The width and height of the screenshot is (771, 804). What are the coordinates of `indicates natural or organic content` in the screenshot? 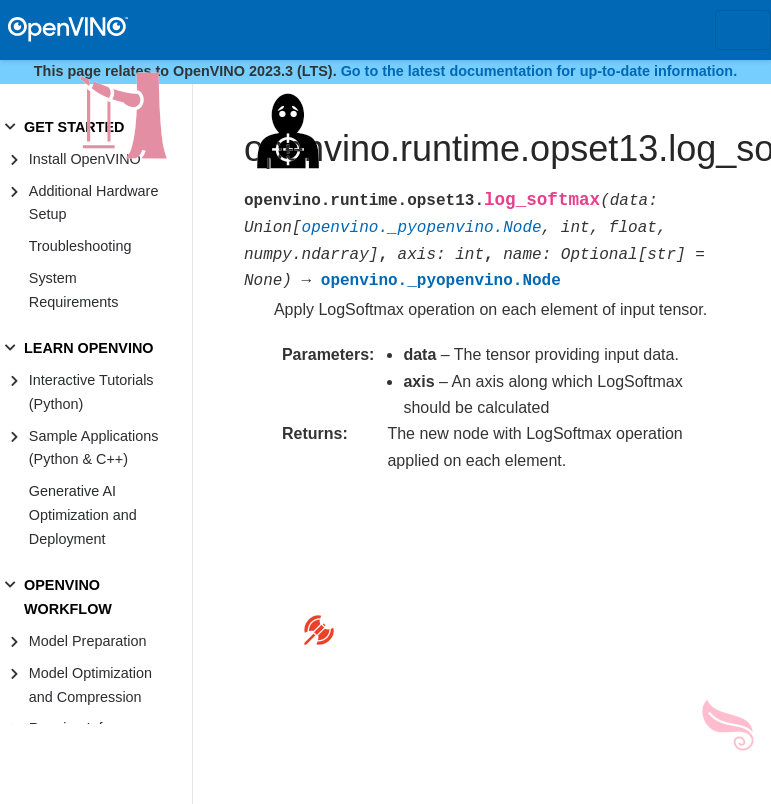 It's located at (728, 725).